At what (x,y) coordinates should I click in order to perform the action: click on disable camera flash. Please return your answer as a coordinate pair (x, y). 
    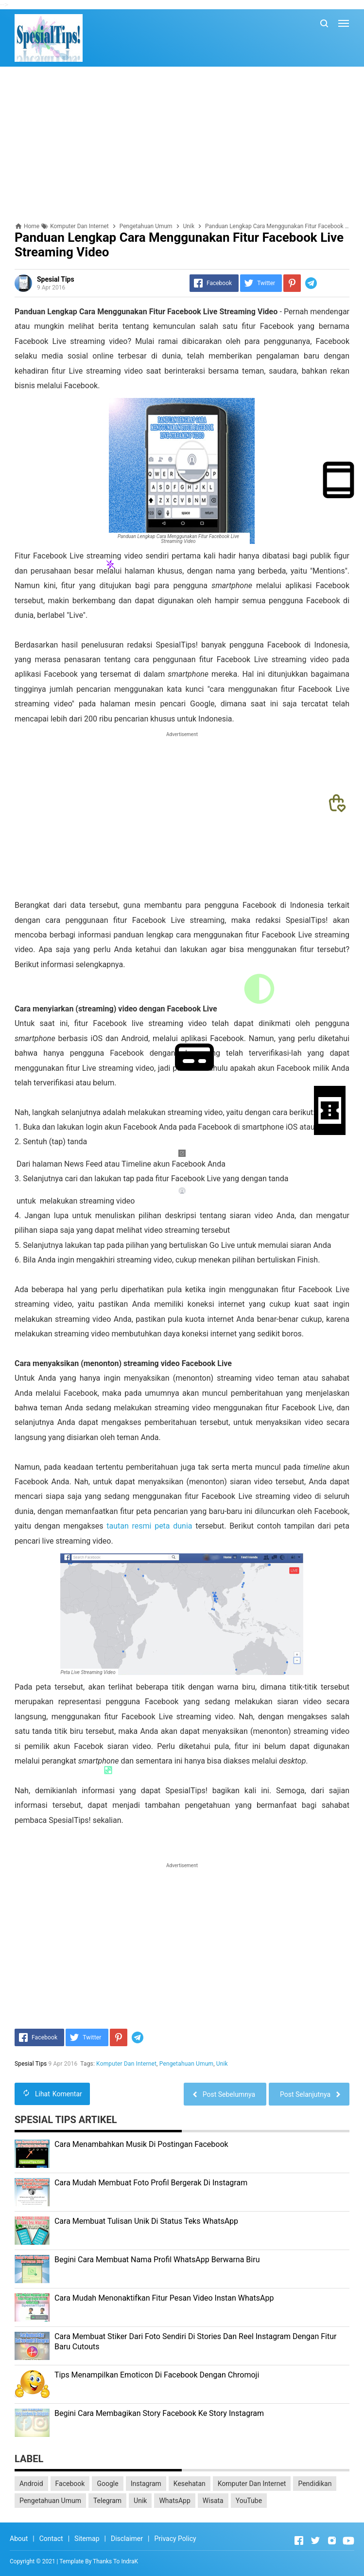
    Looking at the image, I should click on (110, 564).